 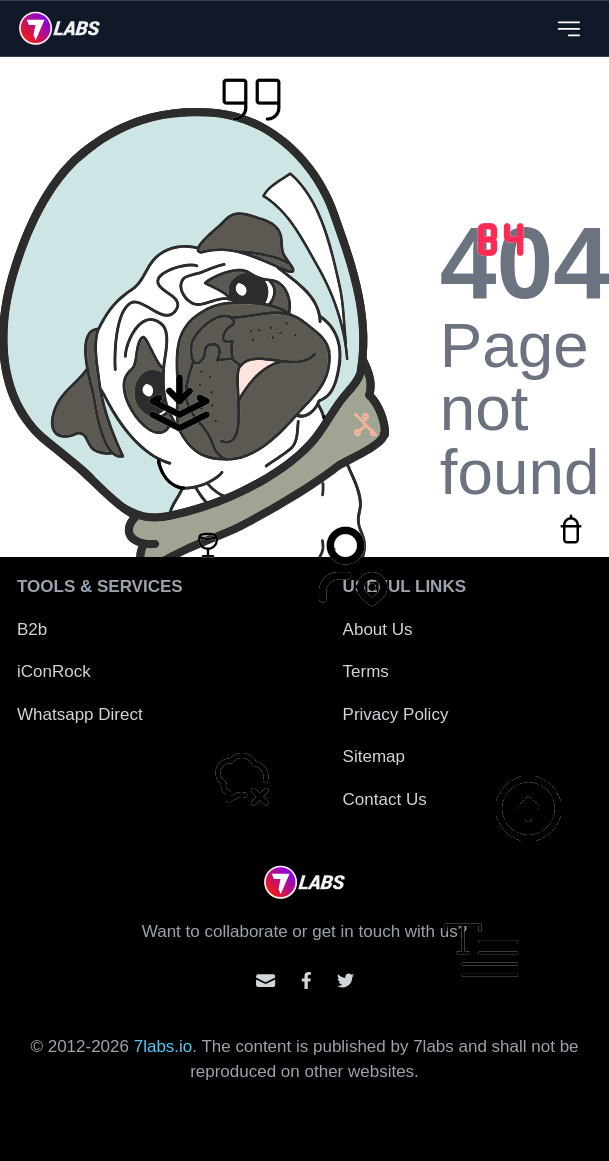 What do you see at coordinates (500, 239) in the screenshot?
I see `indicates item number 84 in a list or sequence` at bounding box center [500, 239].